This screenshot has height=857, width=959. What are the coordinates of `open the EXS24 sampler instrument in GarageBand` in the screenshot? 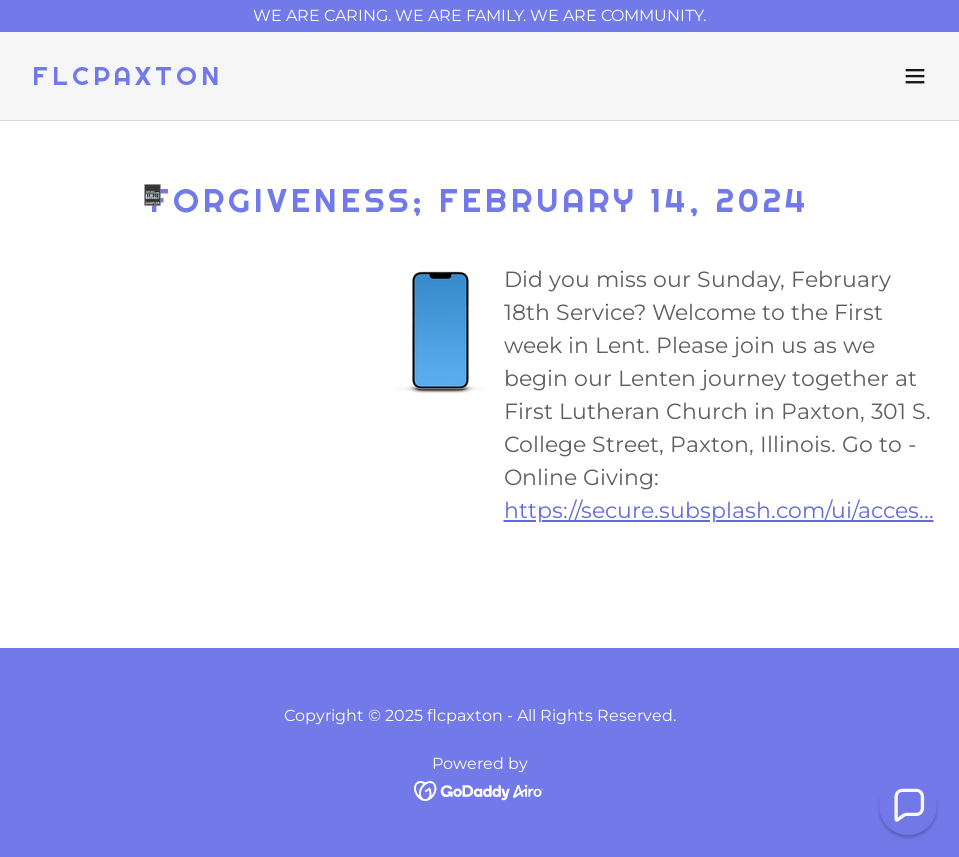 It's located at (152, 195).